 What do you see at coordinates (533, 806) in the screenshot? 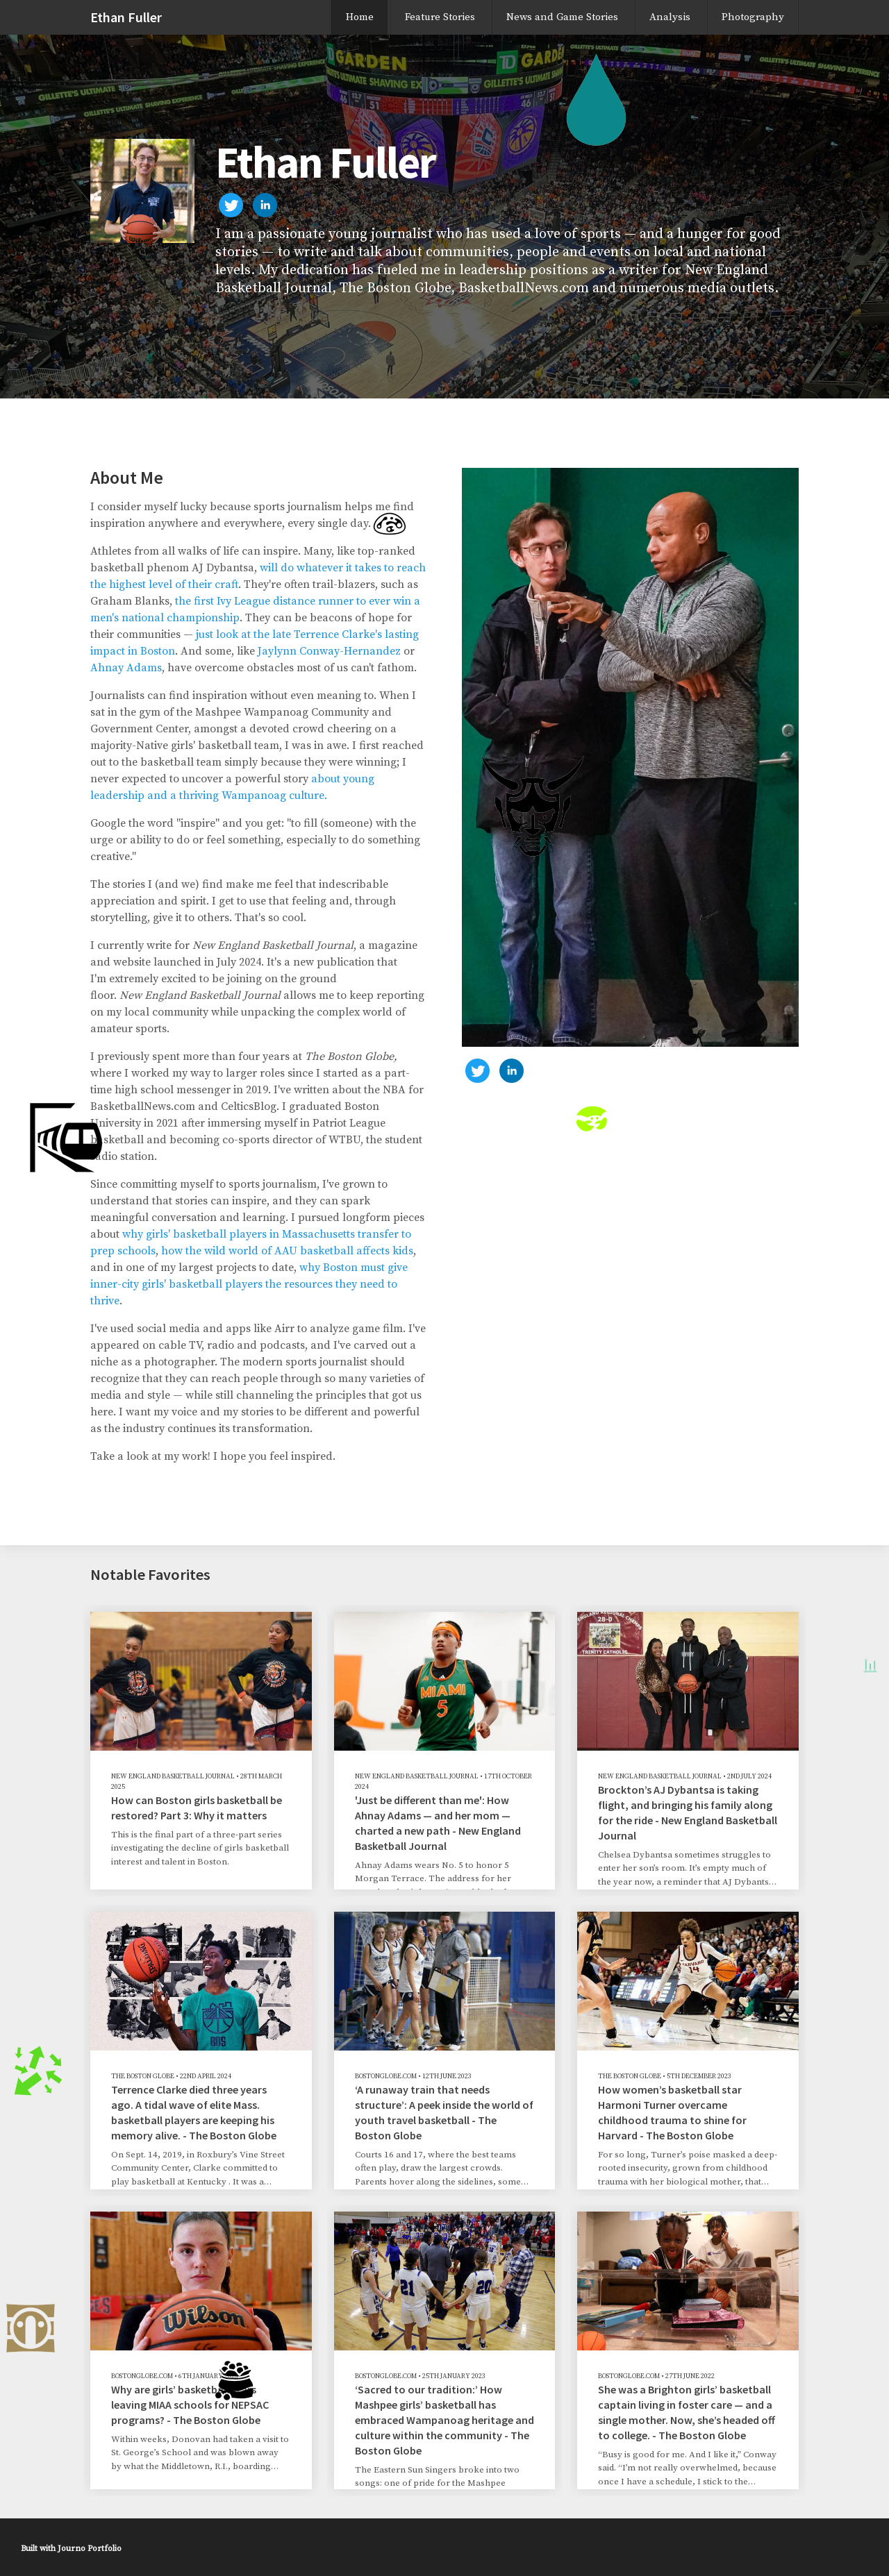
I see `select oni character or avatar` at bounding box center [533, 806].